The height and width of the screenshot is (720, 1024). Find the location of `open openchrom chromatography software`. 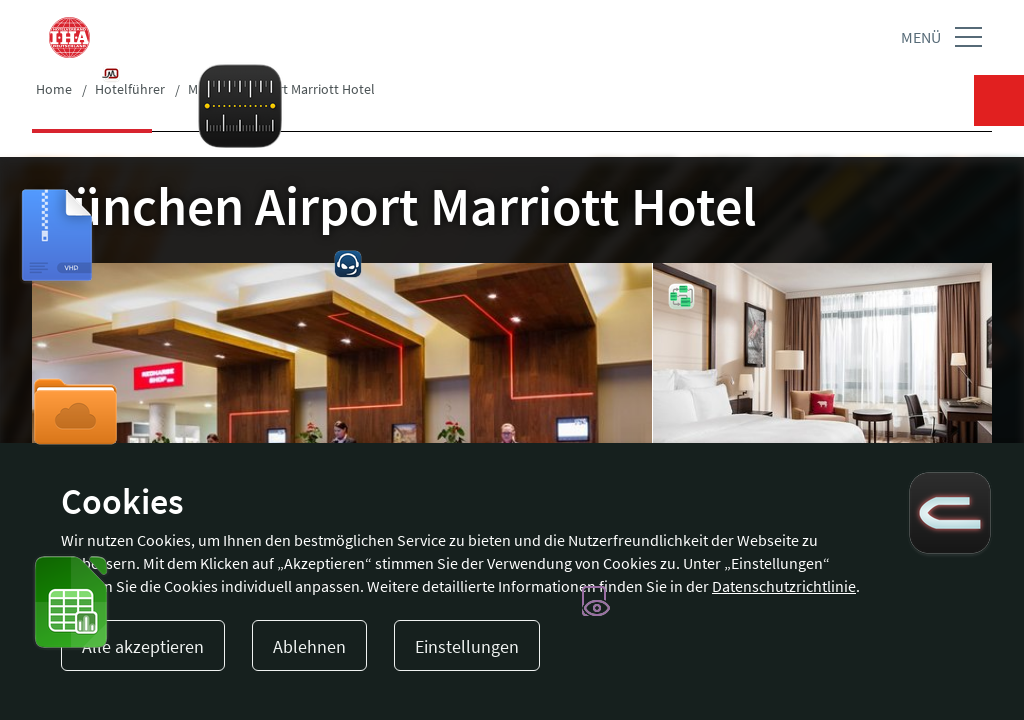

open openchrom chromatography software is located at coordinates (111, 73).